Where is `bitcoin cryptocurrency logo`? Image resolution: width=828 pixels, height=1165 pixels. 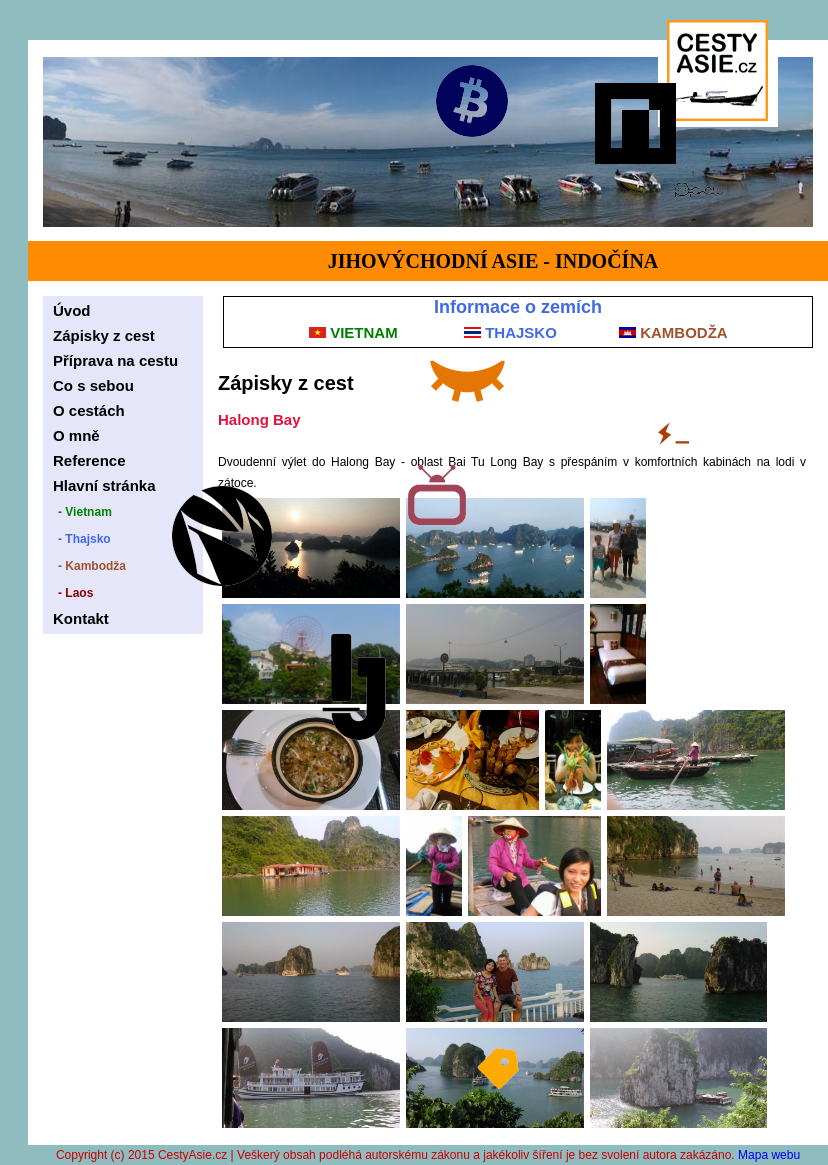 bitcoin cryptocurrency logo is located at coordinates (472, 101).